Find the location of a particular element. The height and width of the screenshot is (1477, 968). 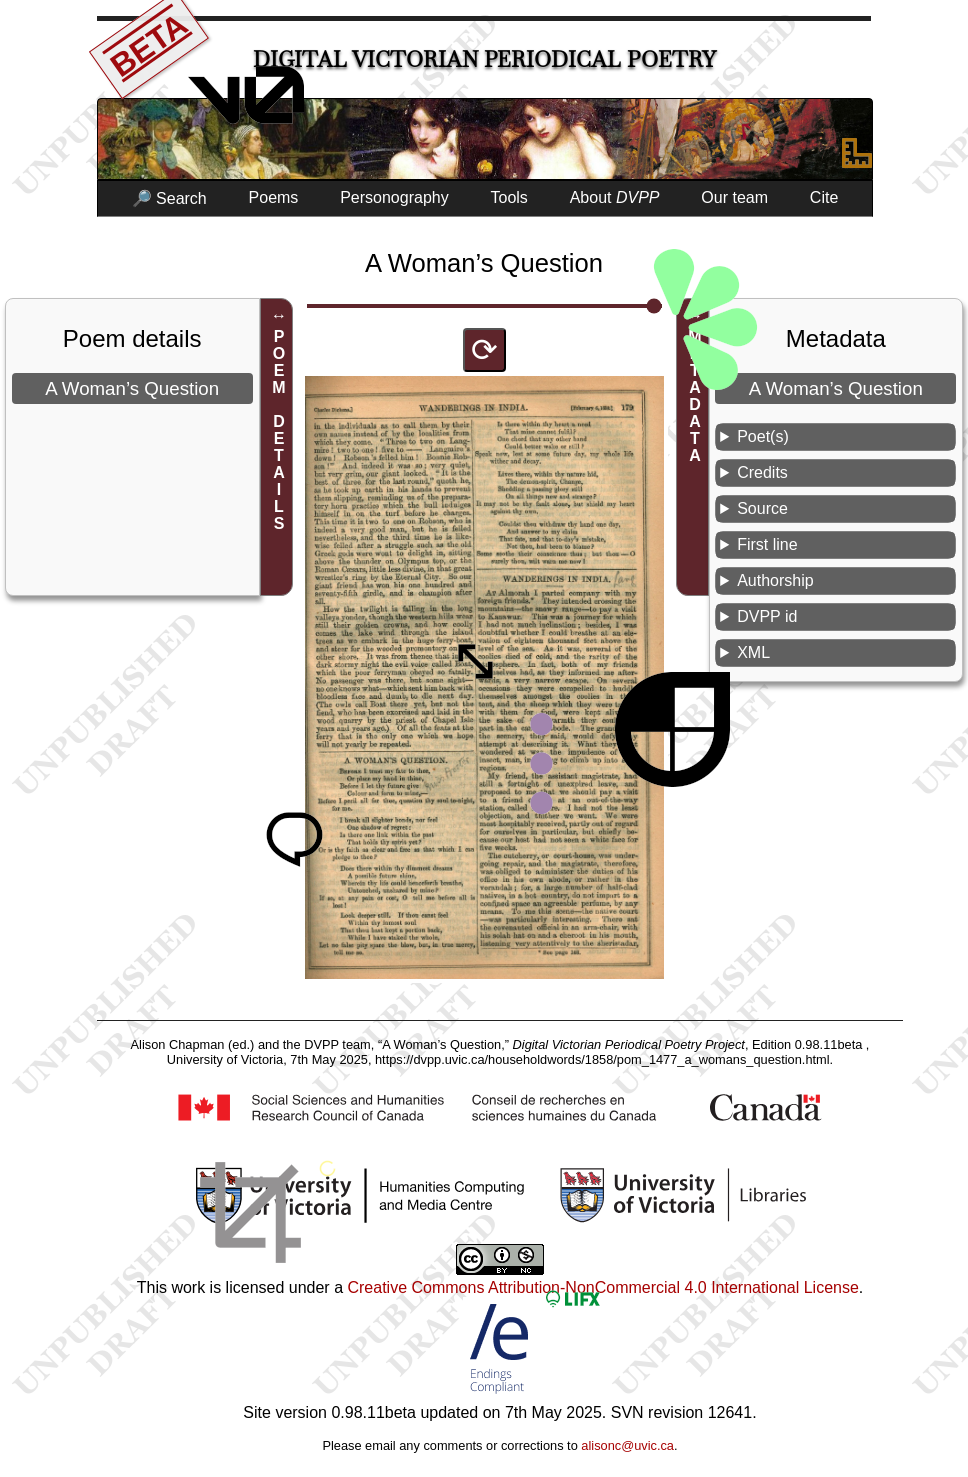

crop an image or photo is located at coordinates (250, 1212).